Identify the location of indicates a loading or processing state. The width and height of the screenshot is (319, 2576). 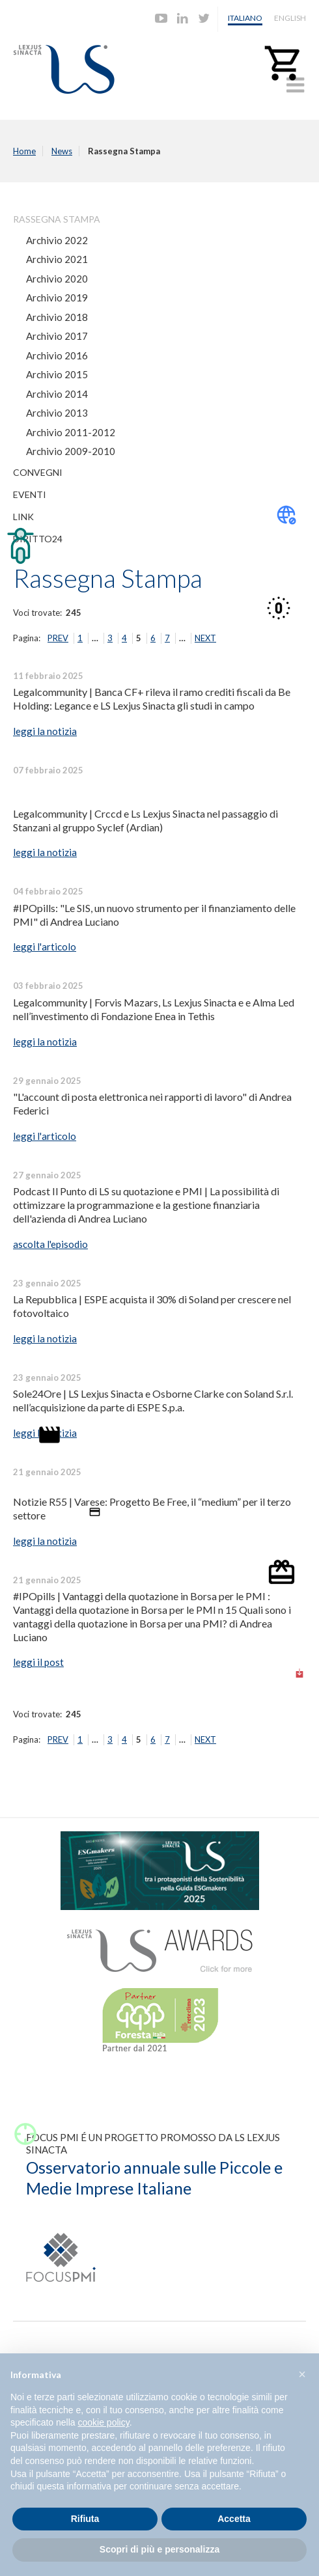
(279, 608).